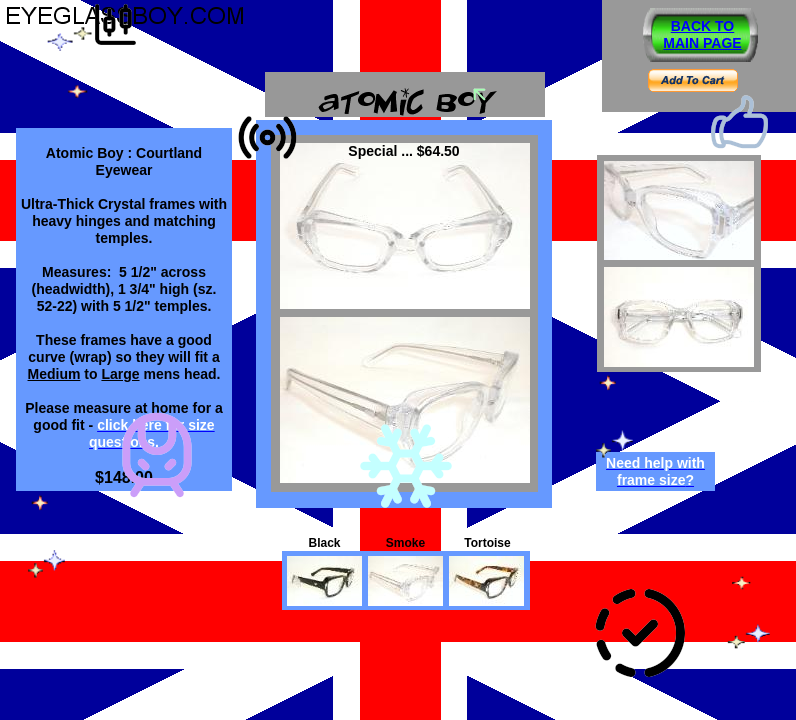 The width and height of the screenshot is (796, 720). What do you see at coordinates (267, 137) in the screenshot?
I see `access radio or audio streaming` at bounding box center [267, 137].